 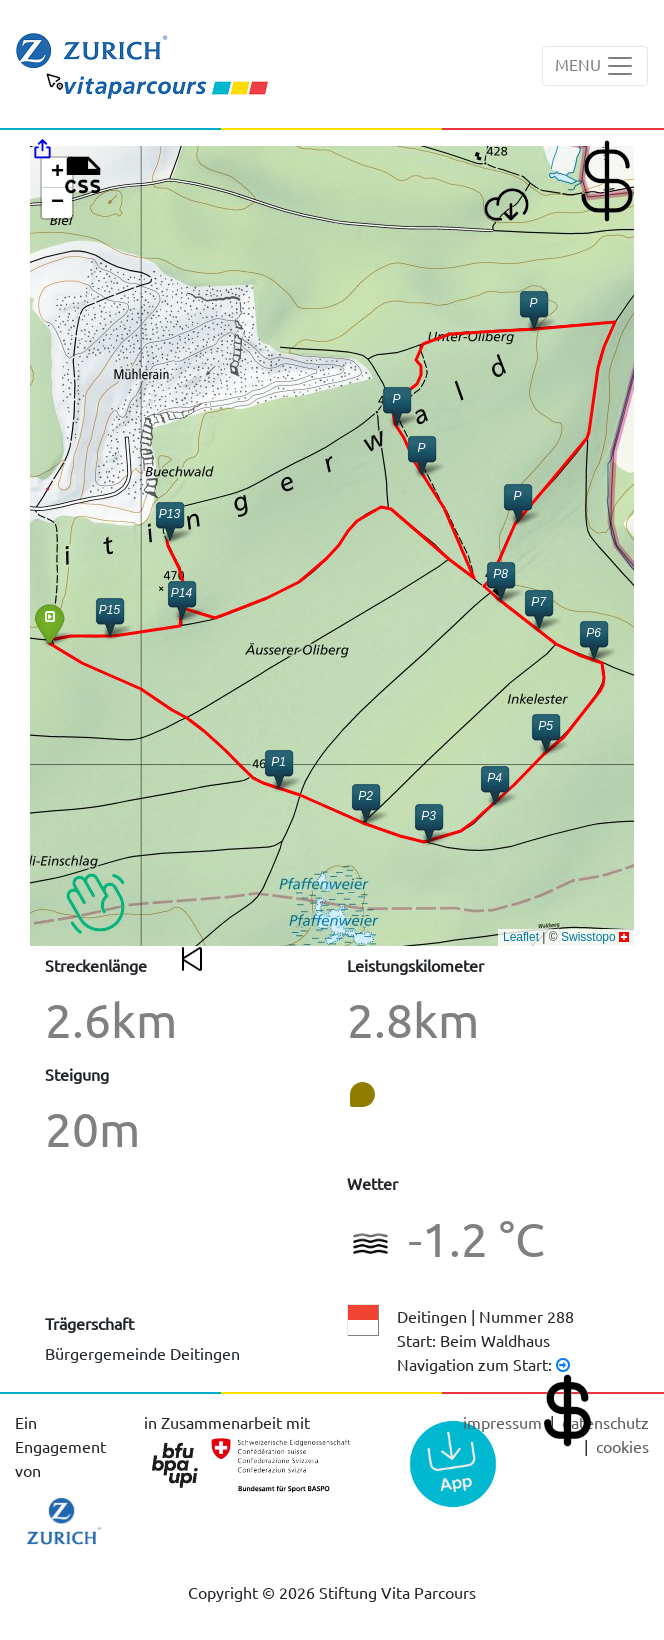 What do you see at coordinates (506, 204) in the screenshot?
I see `download from cloud storage` at bounding box center [506, 204].